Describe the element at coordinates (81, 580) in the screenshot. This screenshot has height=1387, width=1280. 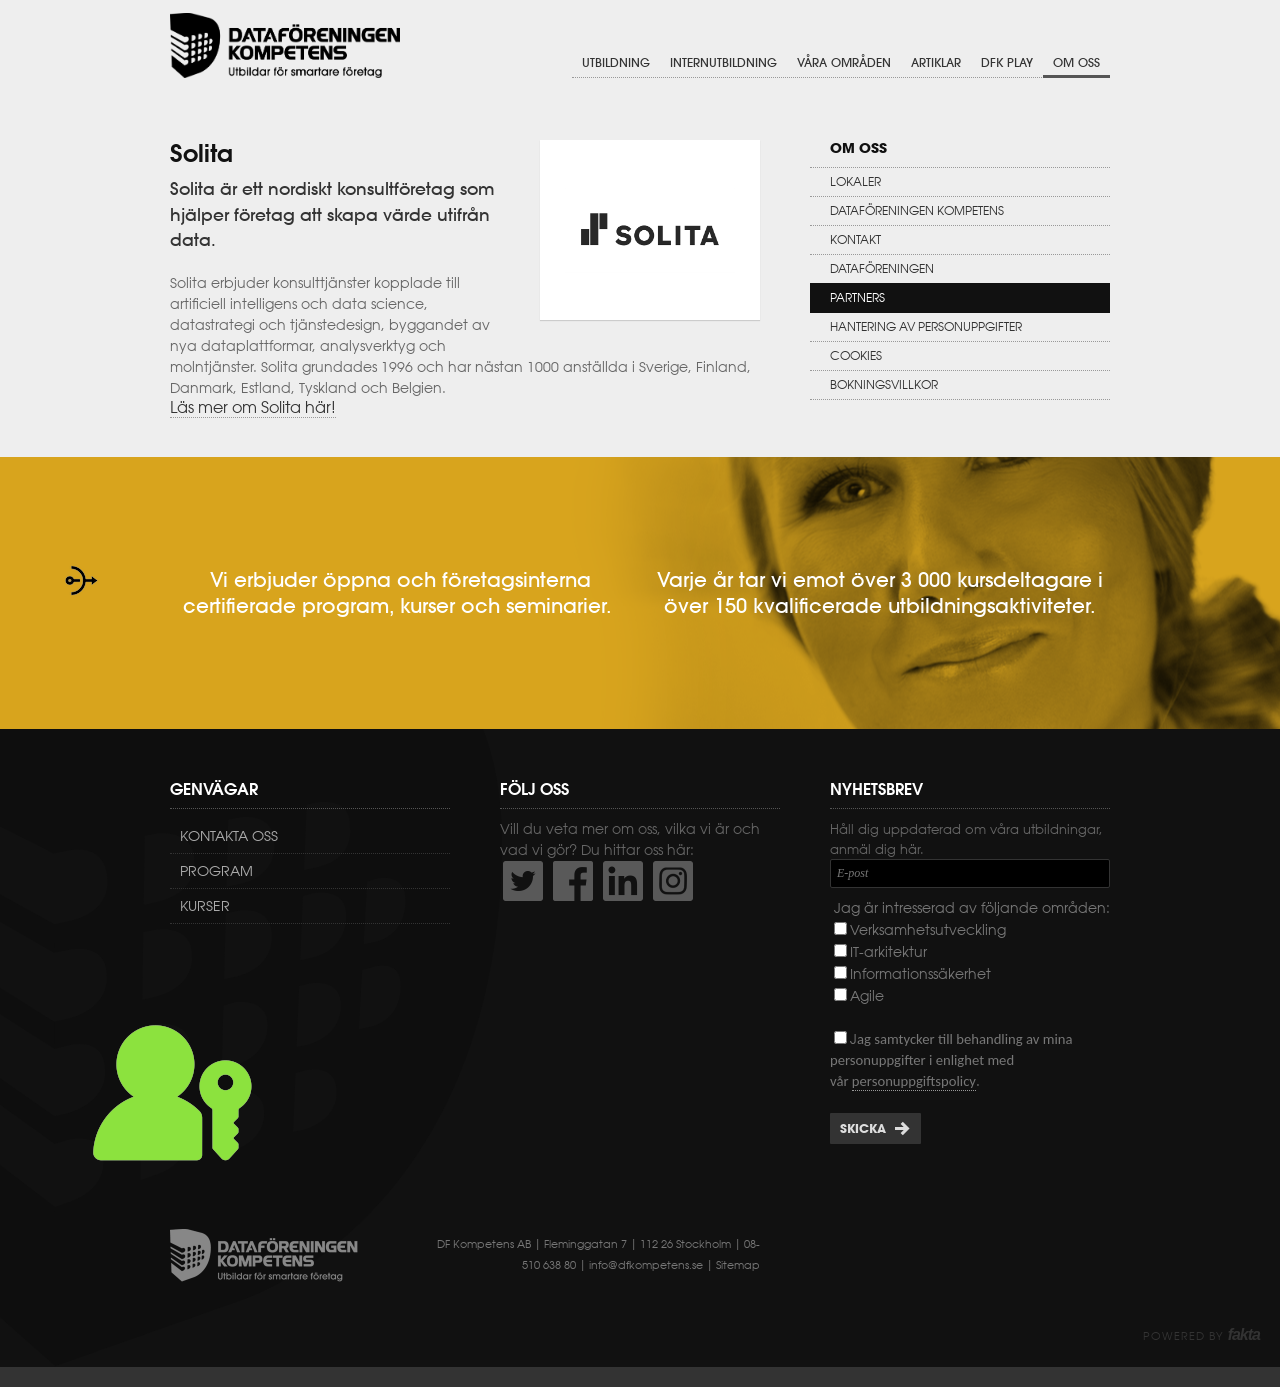
I see `network address translation settings` at that location.